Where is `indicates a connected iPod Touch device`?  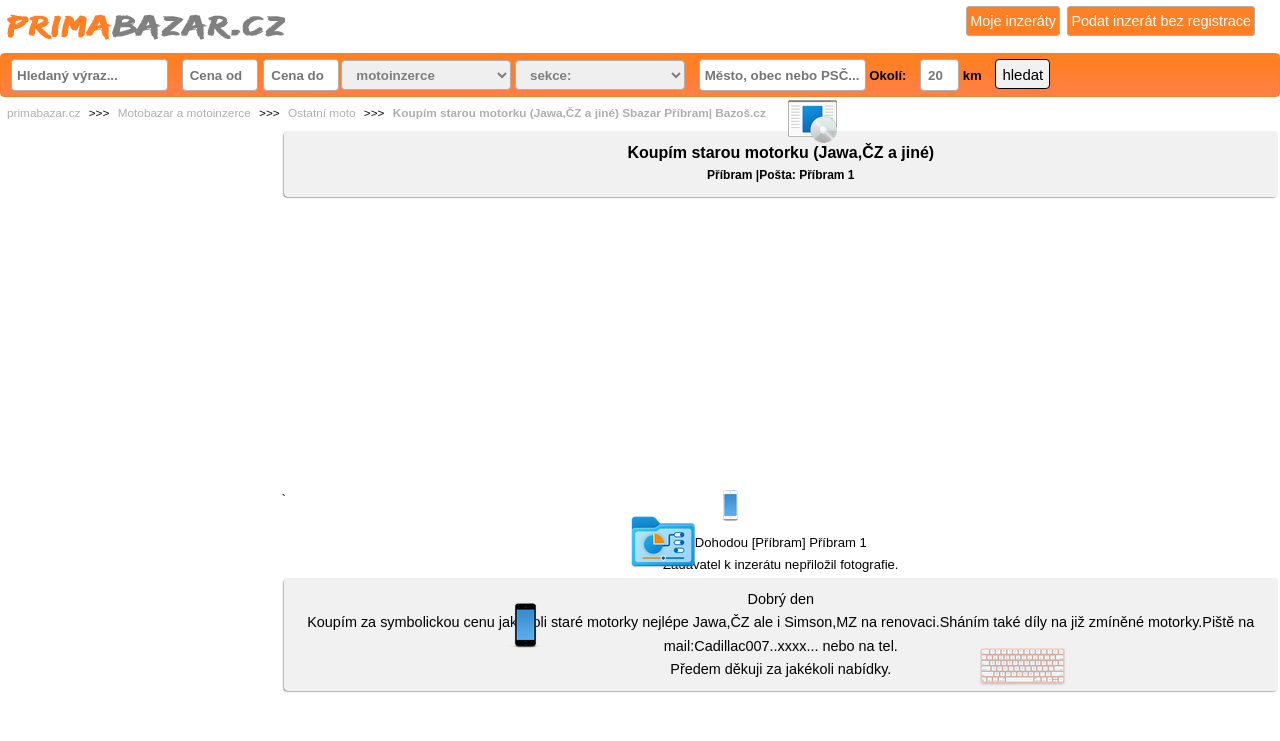 indicates a connected iPod Touch device is located at coordinates (730, 505).